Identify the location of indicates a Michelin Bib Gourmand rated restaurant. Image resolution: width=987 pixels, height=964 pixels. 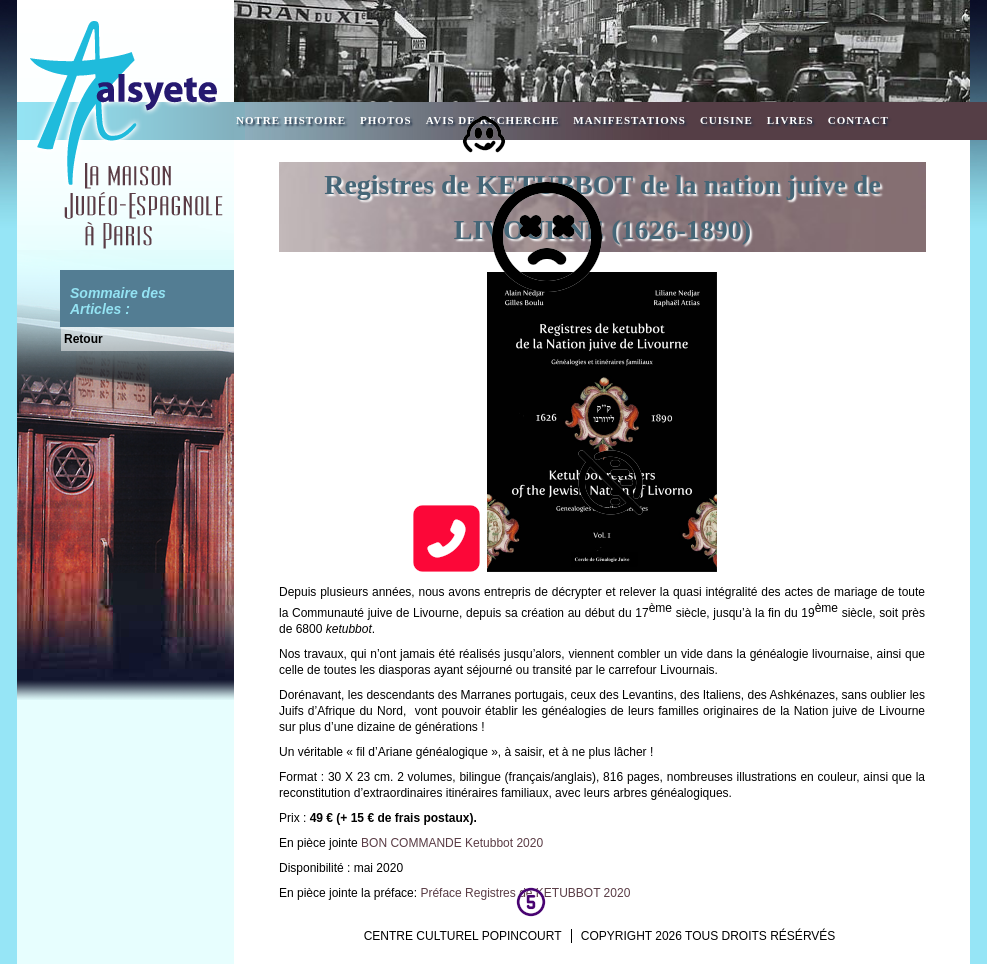
(484, 135).